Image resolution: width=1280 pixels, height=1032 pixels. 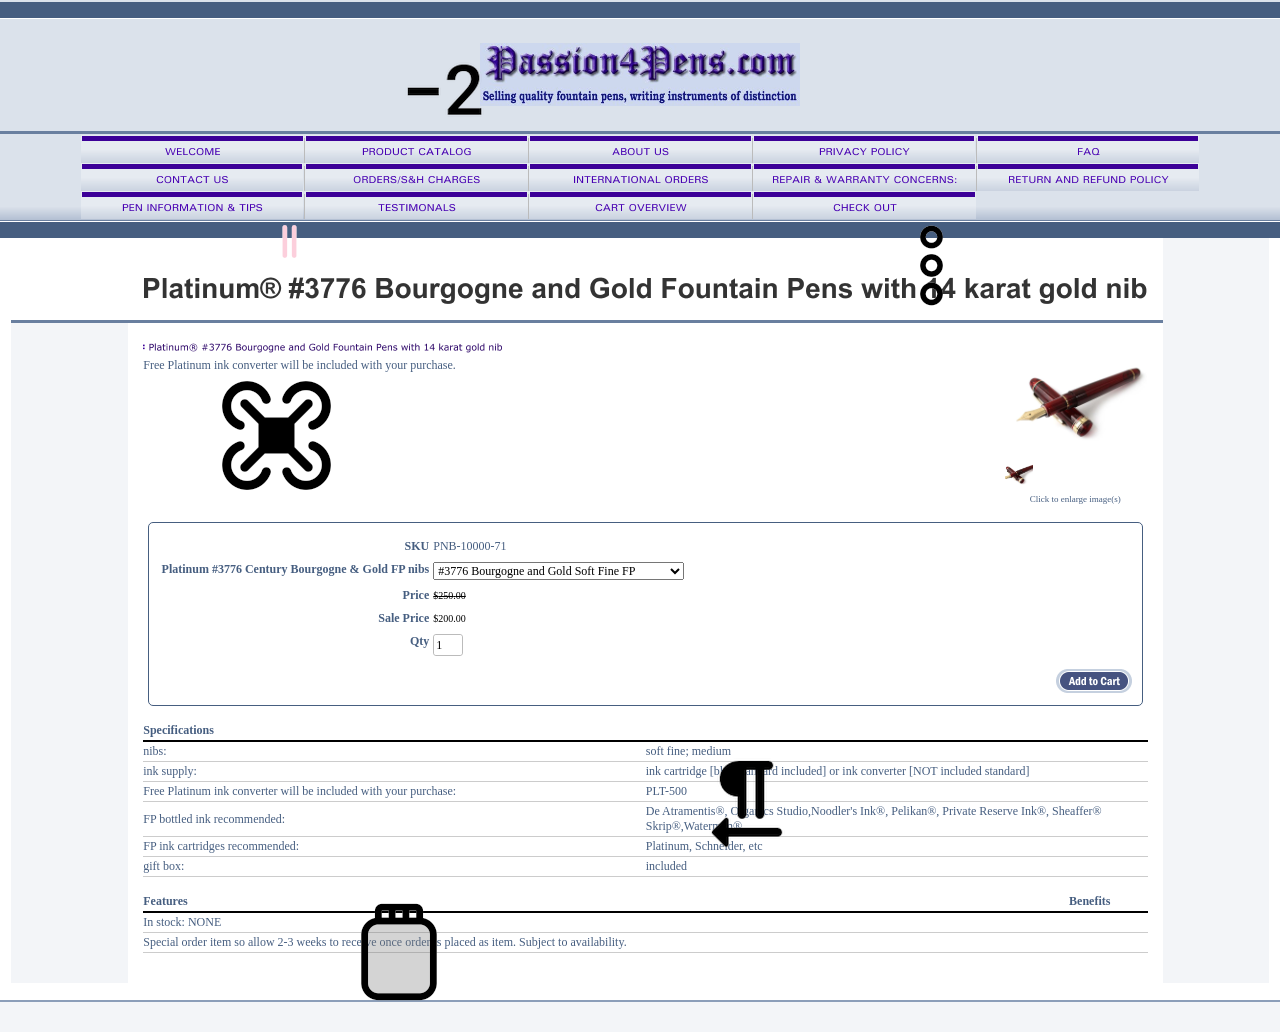 What do you see at coordinates (276, 435) in the screenshot?
I see `access drone controls` at bounding box center [276, 435].